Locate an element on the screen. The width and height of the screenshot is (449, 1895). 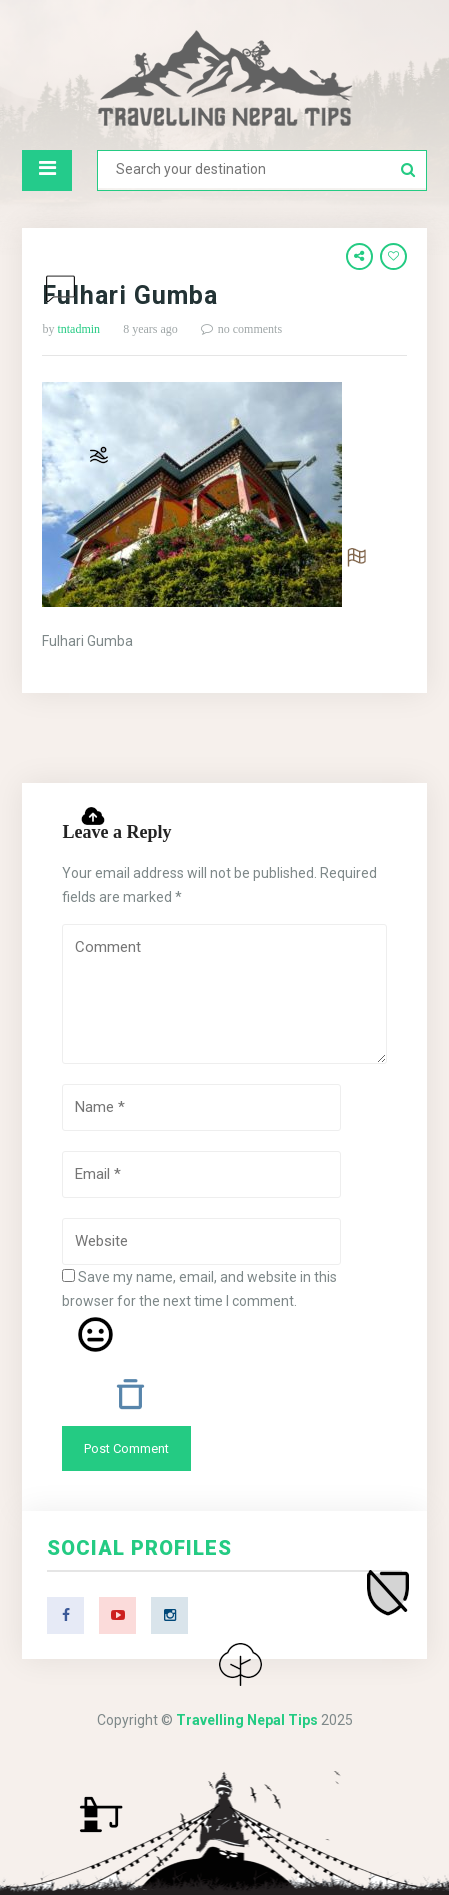
security or protection is disabled is located at coordinates (388, 1591).